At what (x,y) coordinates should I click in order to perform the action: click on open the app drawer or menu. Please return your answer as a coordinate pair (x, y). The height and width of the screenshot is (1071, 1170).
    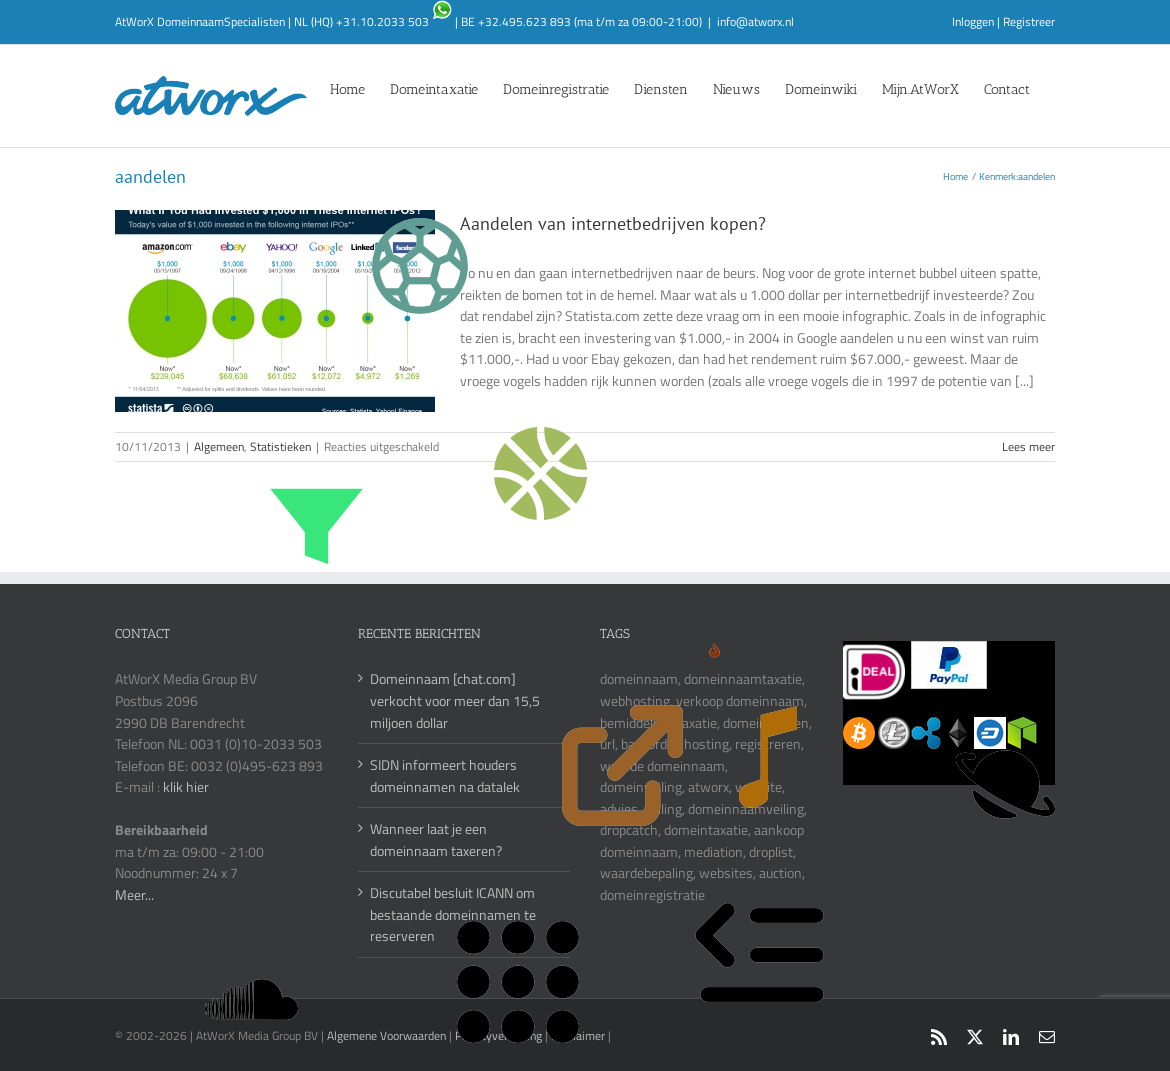
    Looking at the image, I should click on (518, 982).